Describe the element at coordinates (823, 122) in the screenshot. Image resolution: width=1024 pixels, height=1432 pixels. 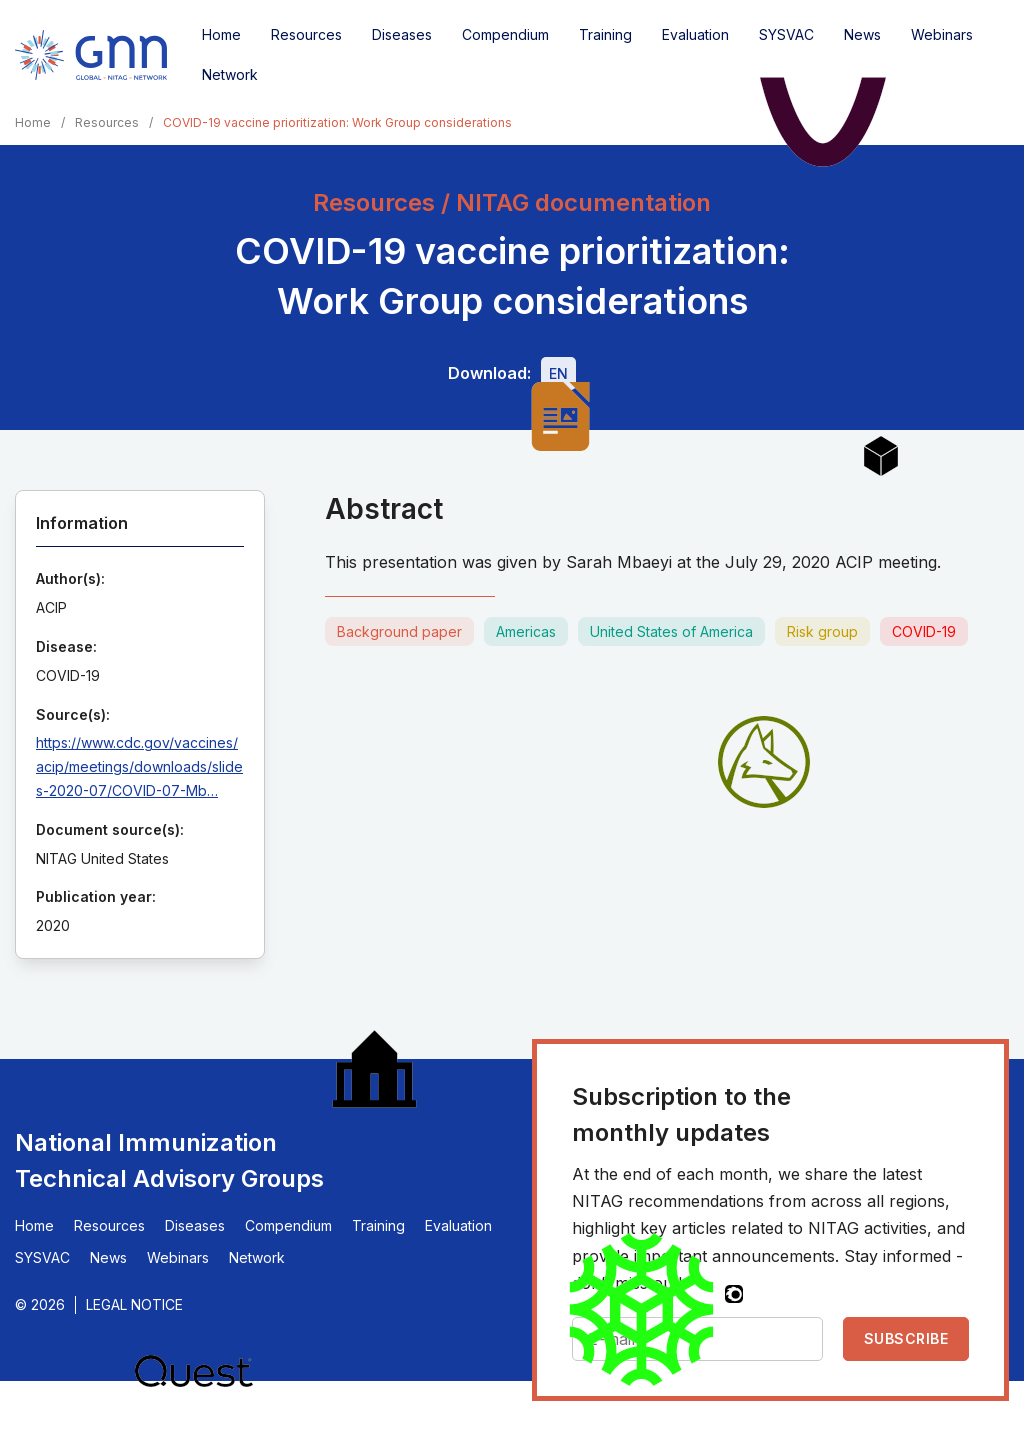
I see `visit the voelkner website or store` at that location.